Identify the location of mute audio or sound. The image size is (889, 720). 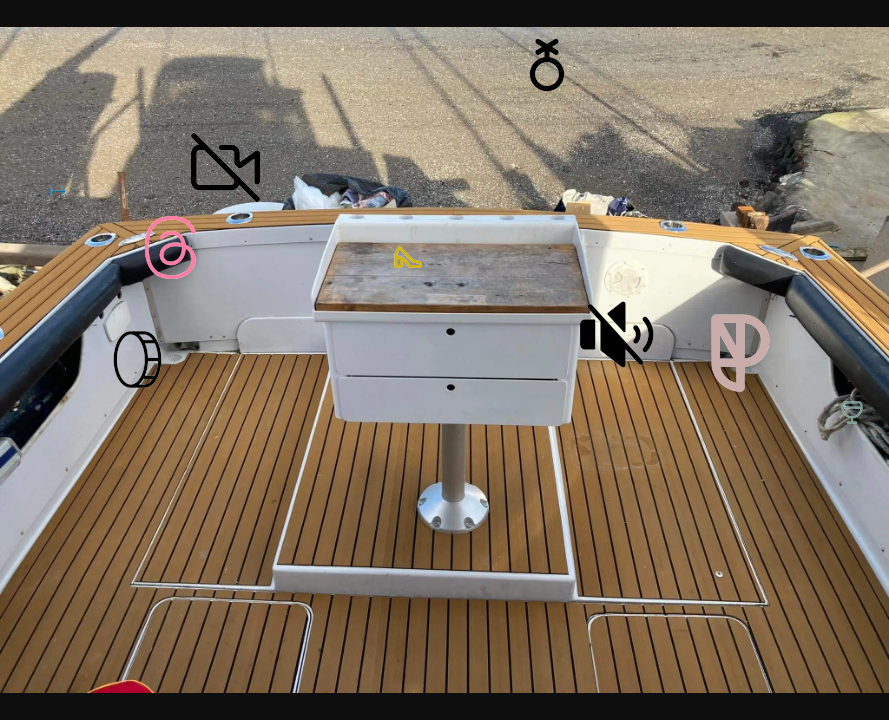
(615, 334).